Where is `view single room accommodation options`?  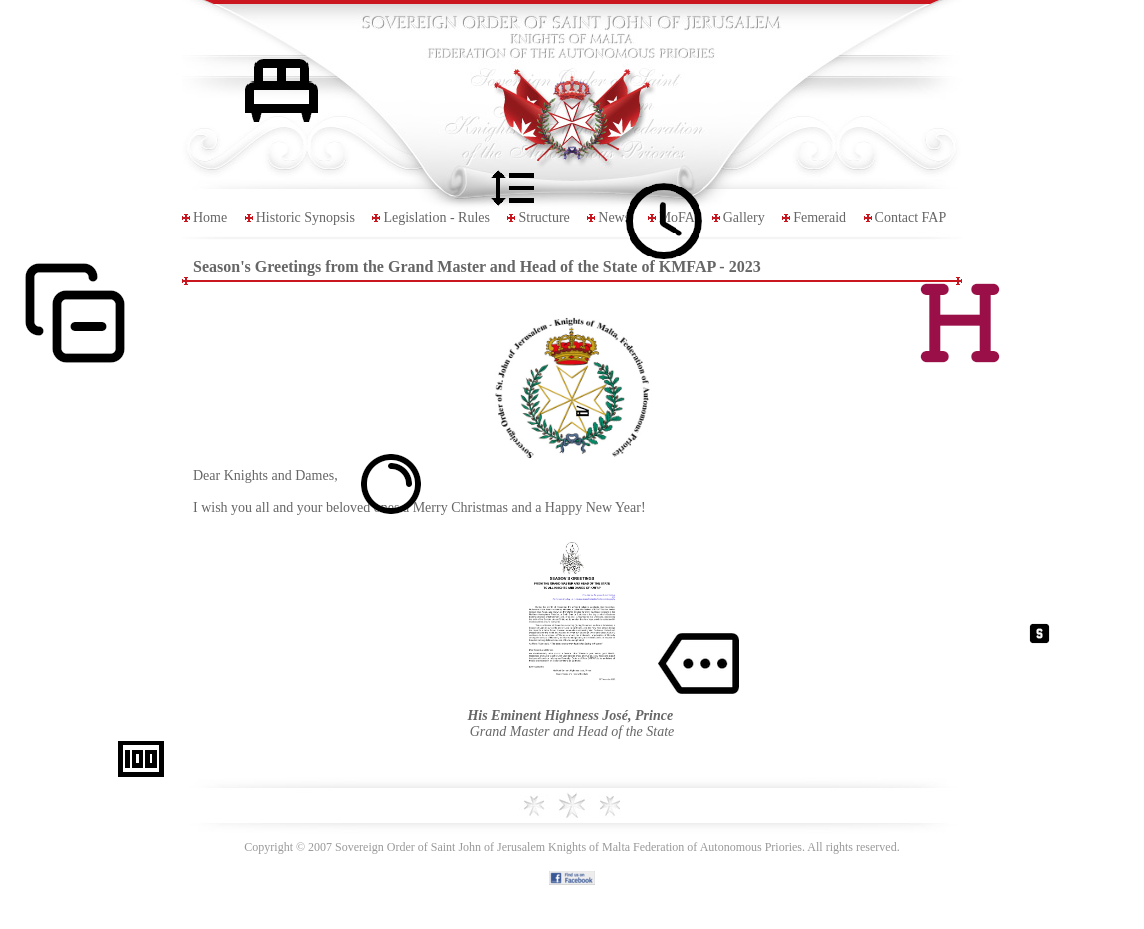 view single room accommodation options is located at coordinates (281, 90).